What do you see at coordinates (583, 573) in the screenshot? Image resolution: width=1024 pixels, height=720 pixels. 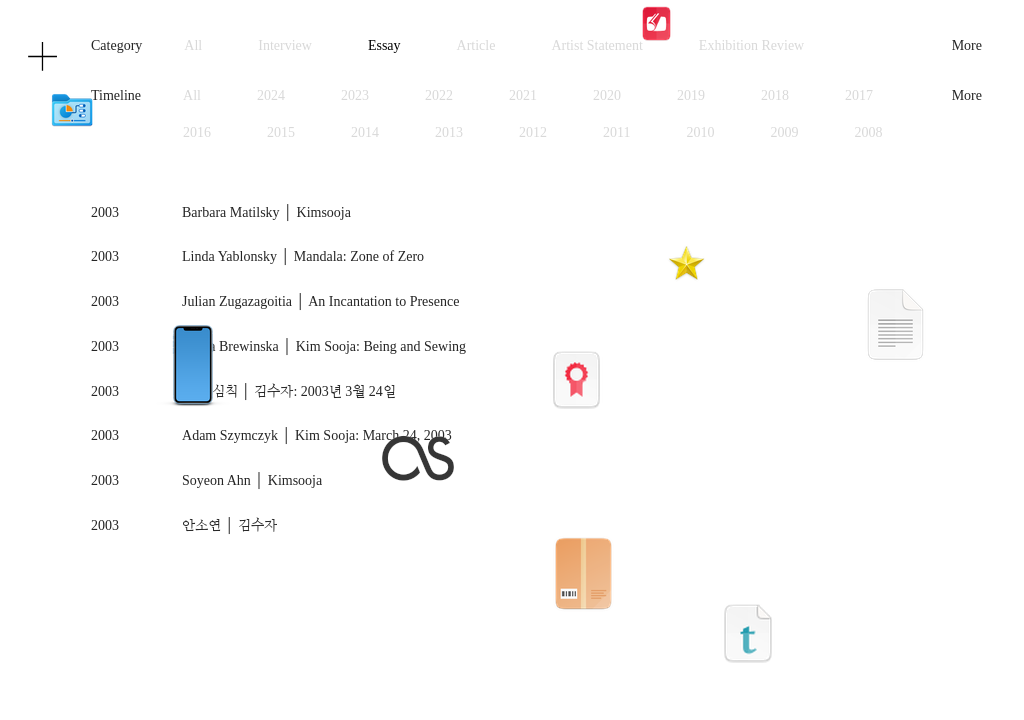 I see `compressed or archived file type indicator` at bounding box center [583, 573].